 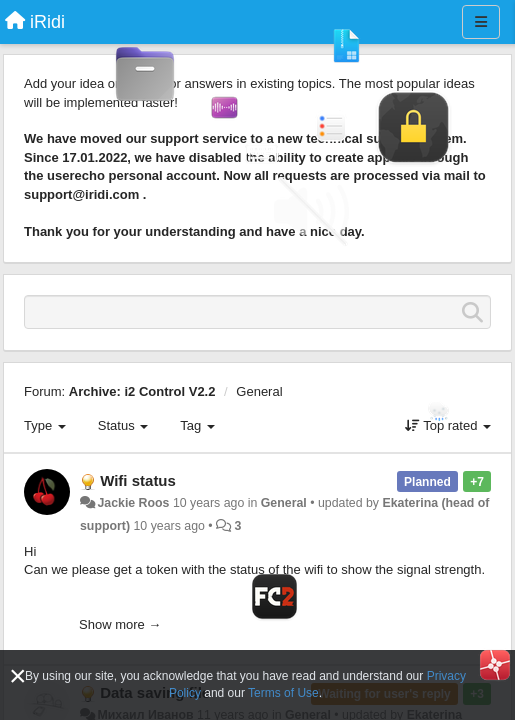 I want to click on launch far cry 2 game, so click(x=274, y=596).